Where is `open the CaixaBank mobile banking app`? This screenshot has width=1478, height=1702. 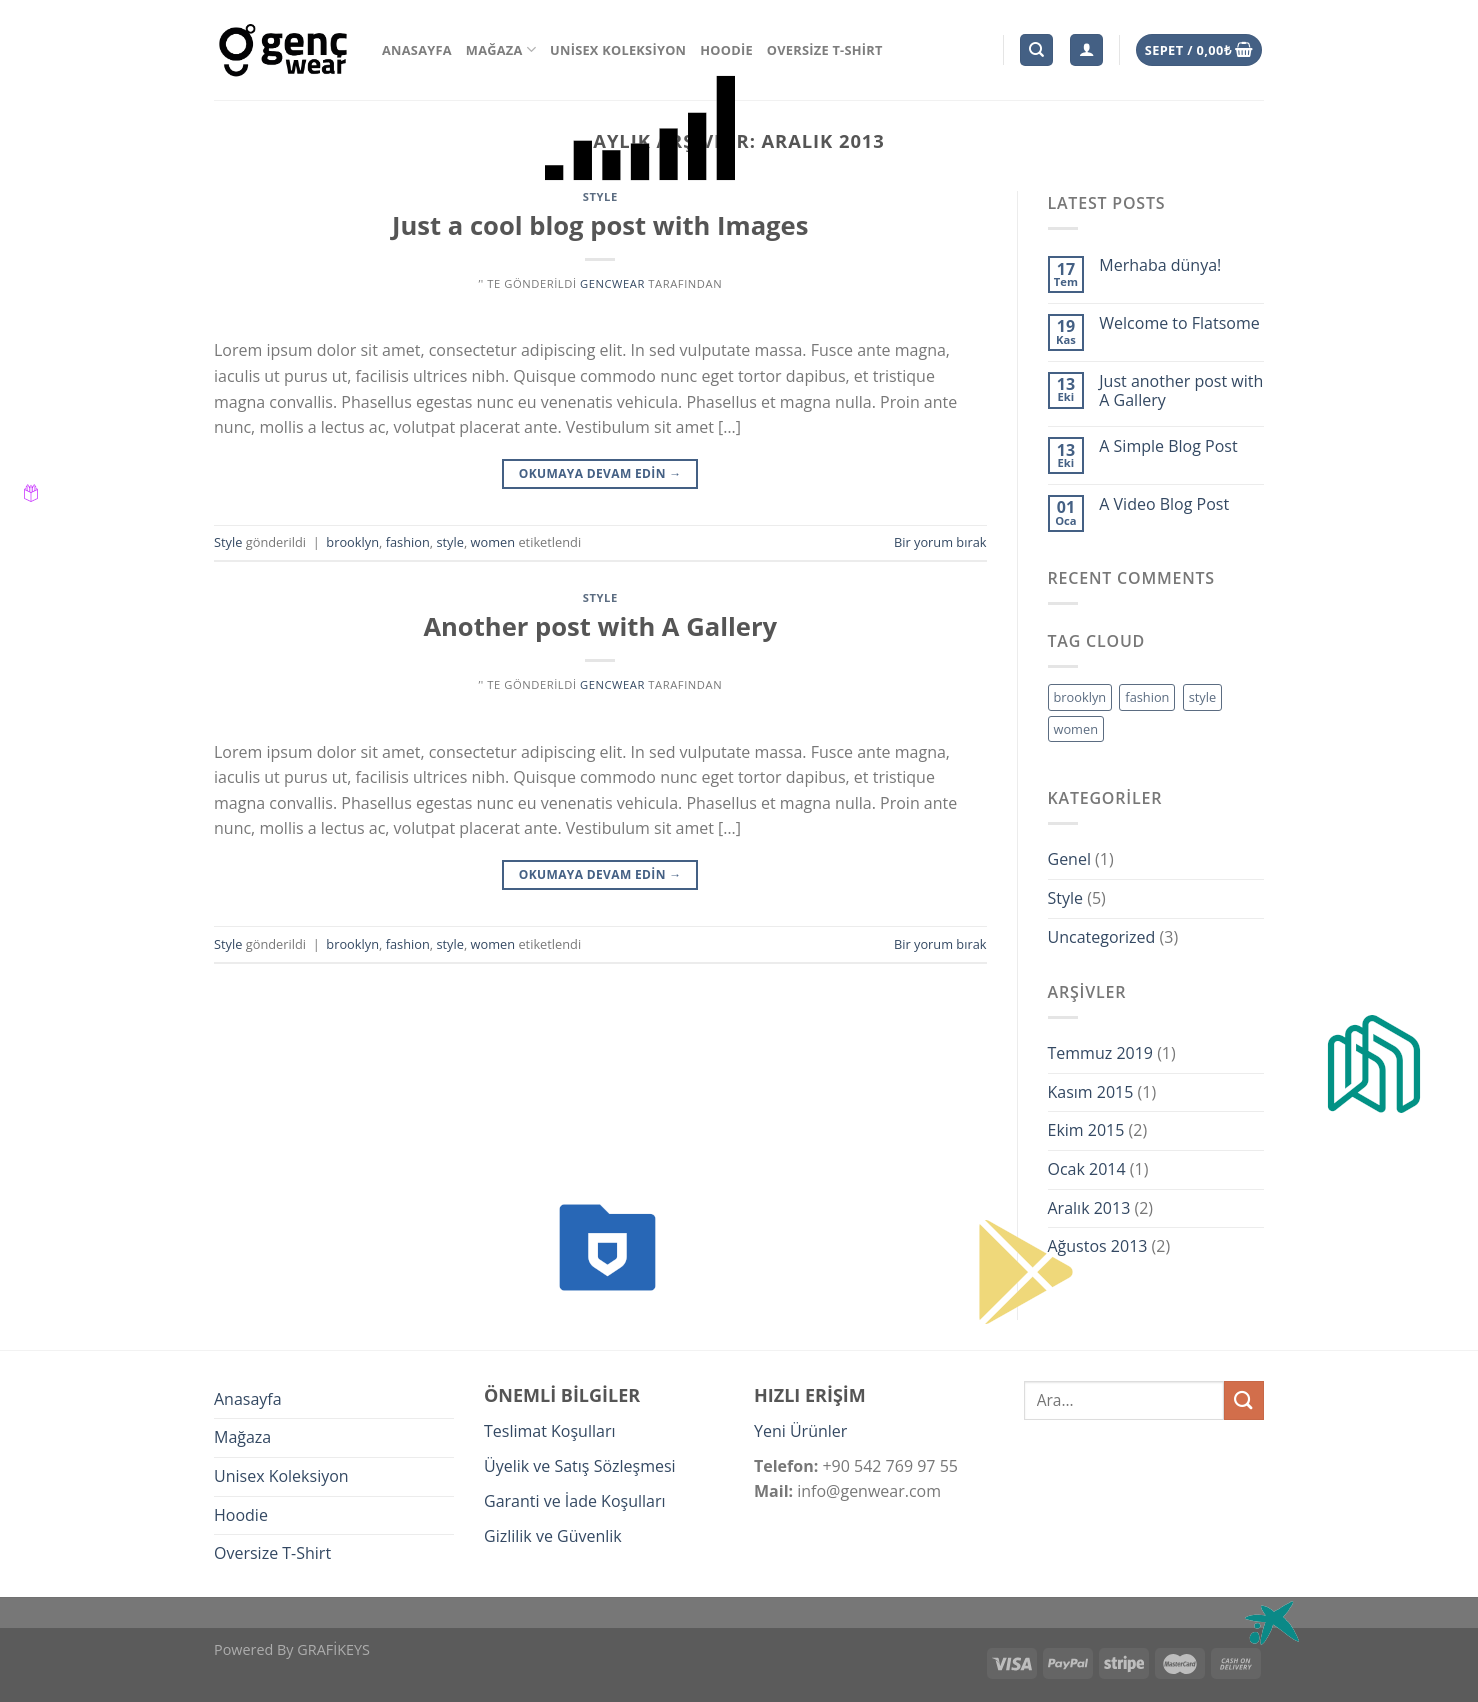
open the CaixaBank mobile banking app is located at coordinates (1272, 1623).